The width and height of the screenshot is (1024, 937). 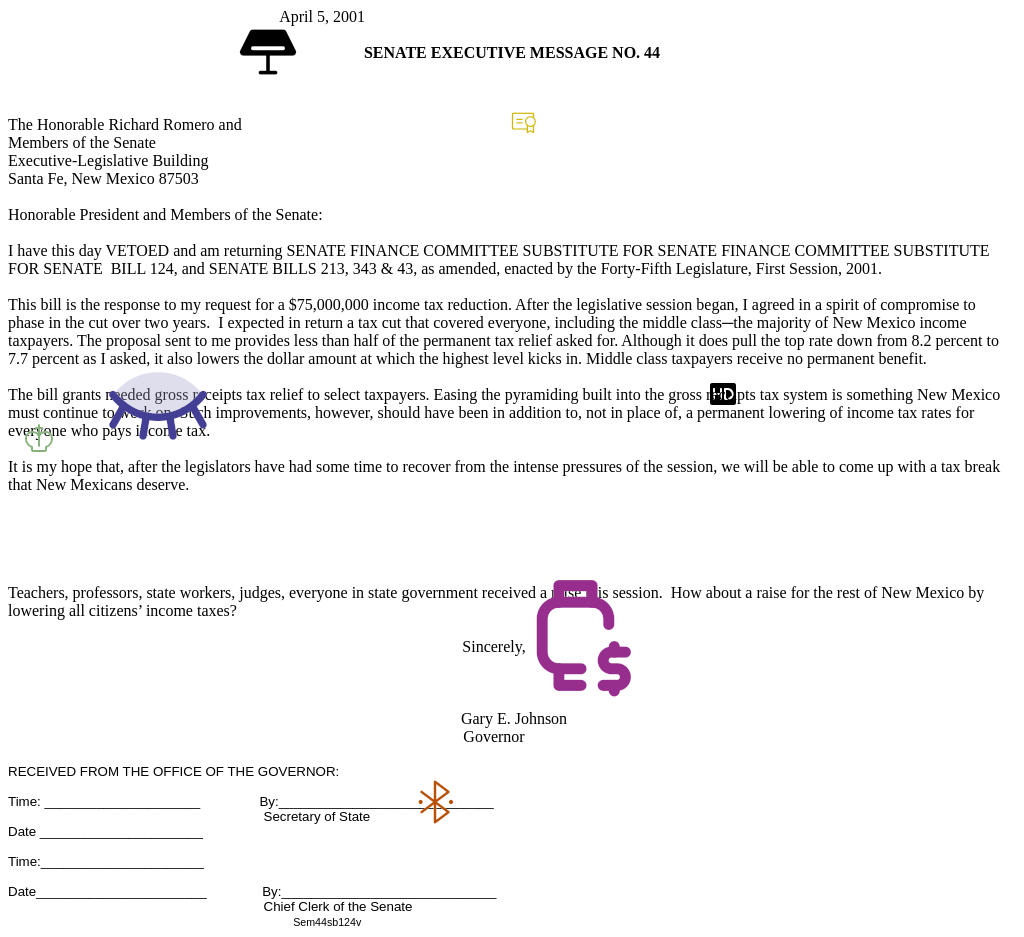 I want to click on access presentation or speaker mode, so click(x=268, y=52).